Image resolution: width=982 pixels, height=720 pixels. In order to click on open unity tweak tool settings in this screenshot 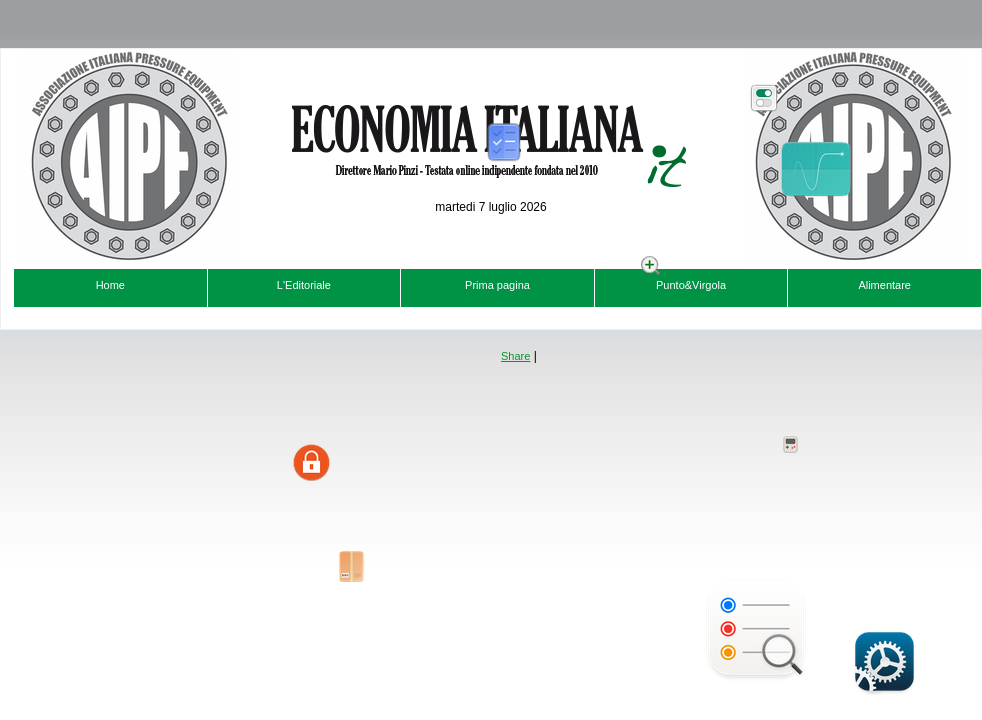, I will do `click(764, 98)`.